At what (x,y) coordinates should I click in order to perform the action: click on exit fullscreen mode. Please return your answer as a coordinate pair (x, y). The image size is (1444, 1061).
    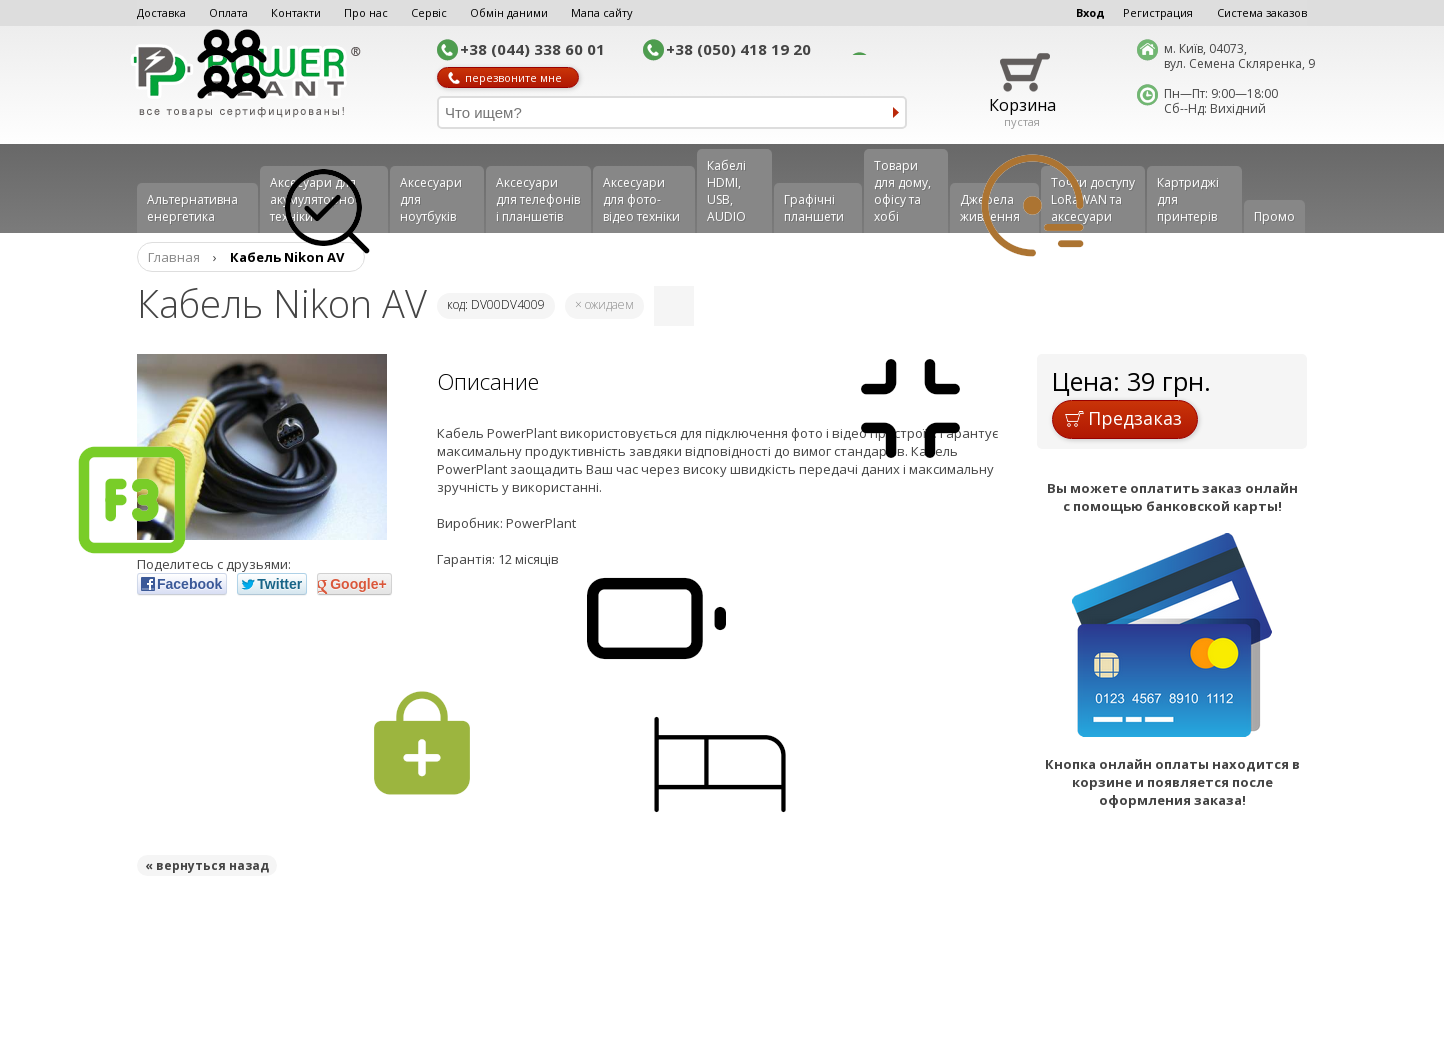
    Looking at the image, I should click on (910, 408).